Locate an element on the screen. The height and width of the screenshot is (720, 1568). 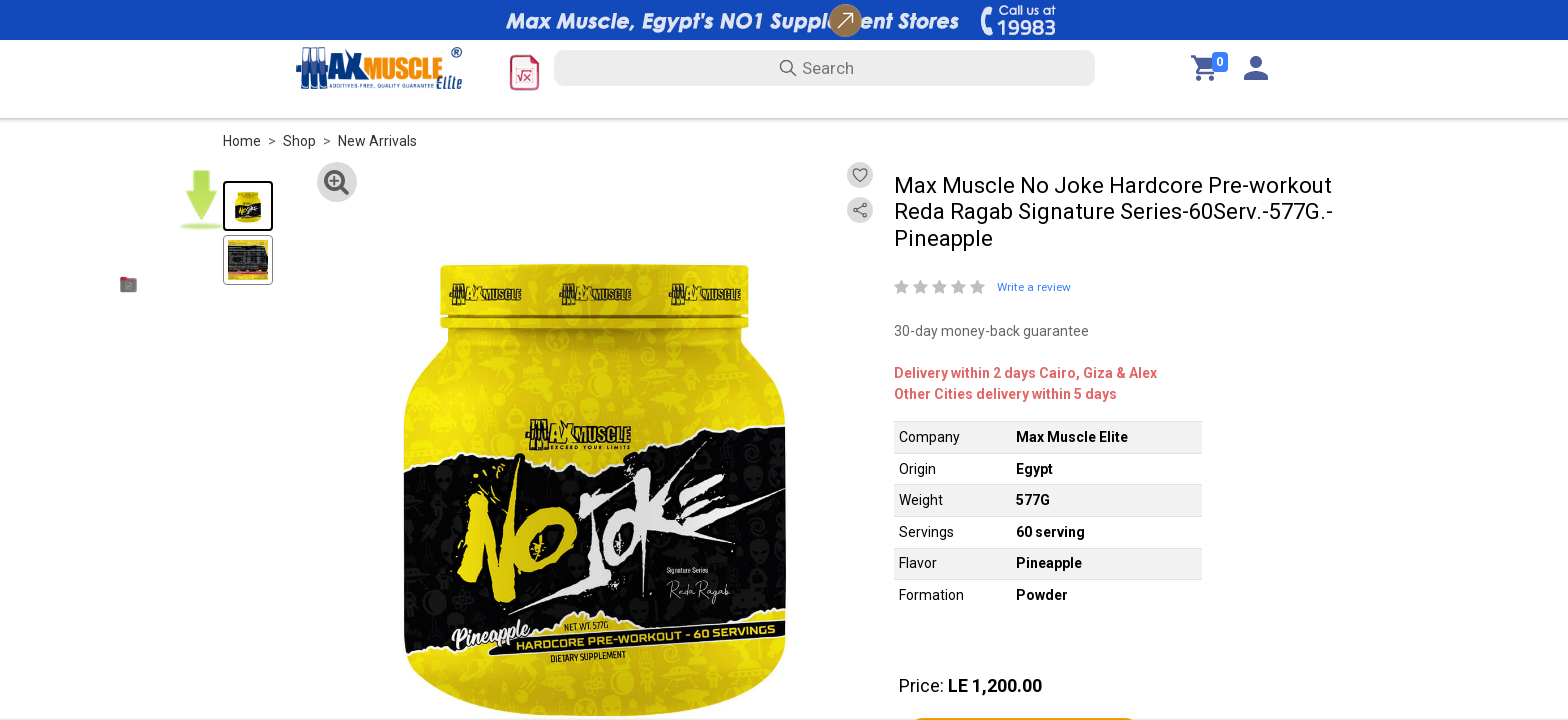
open your documents folder is located at coordinates (128, 284).